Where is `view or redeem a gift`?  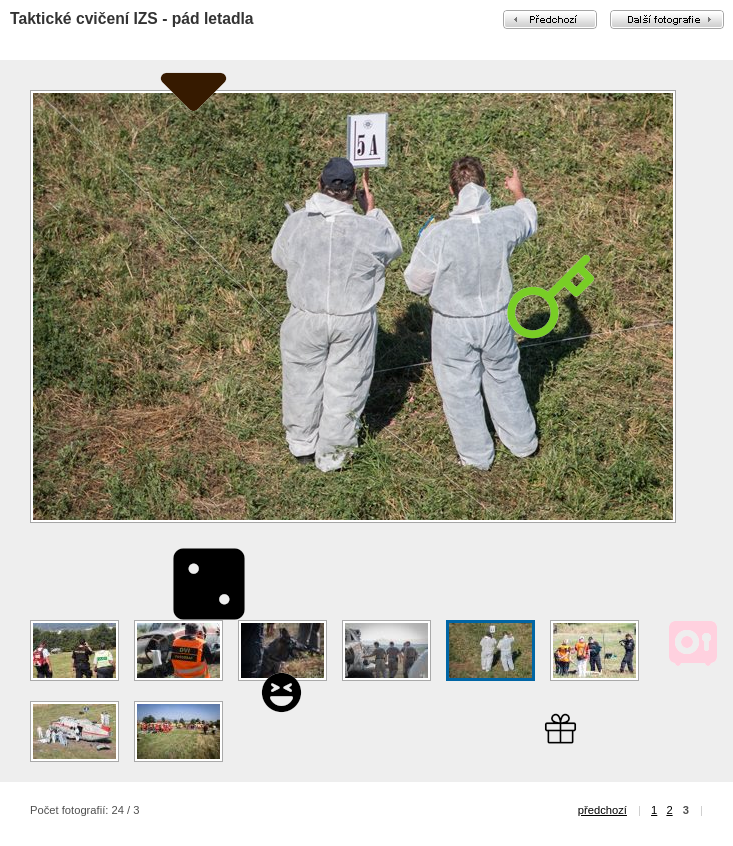 view or redeem a gift is located at coordinates (560, 730).